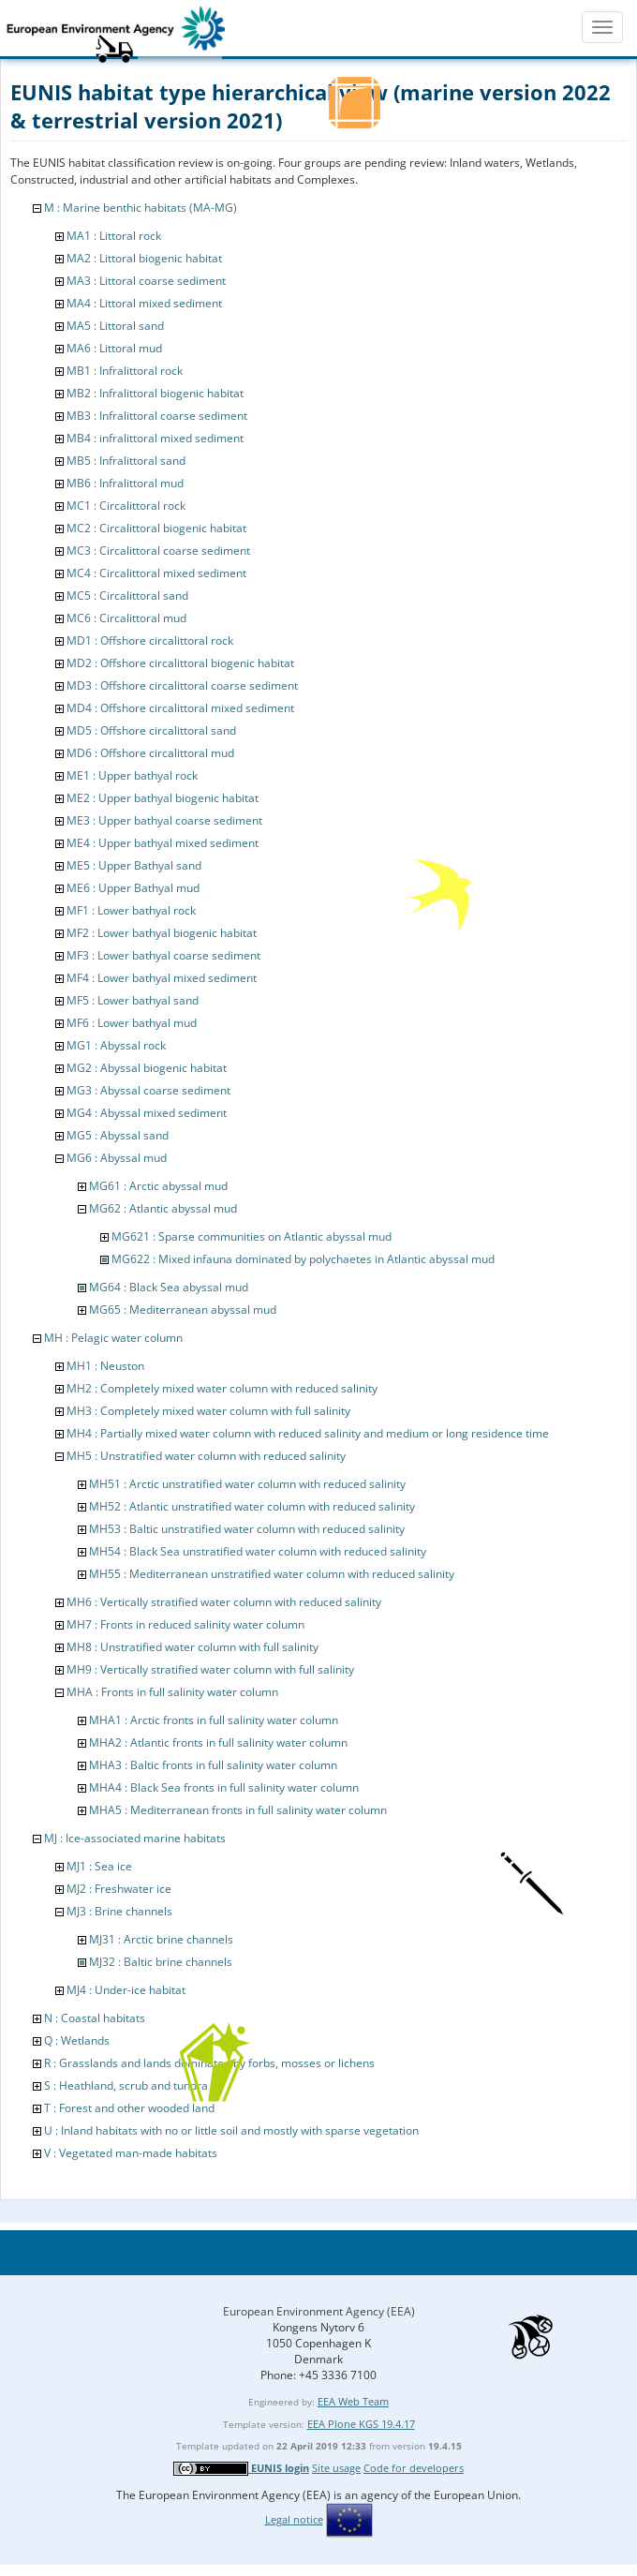 This screenshot has height=2576, width=637. Describe the element at coordinates (438, 896) in the screenshot. I see `swallow bird icon for nature or wildlife category` at that location.